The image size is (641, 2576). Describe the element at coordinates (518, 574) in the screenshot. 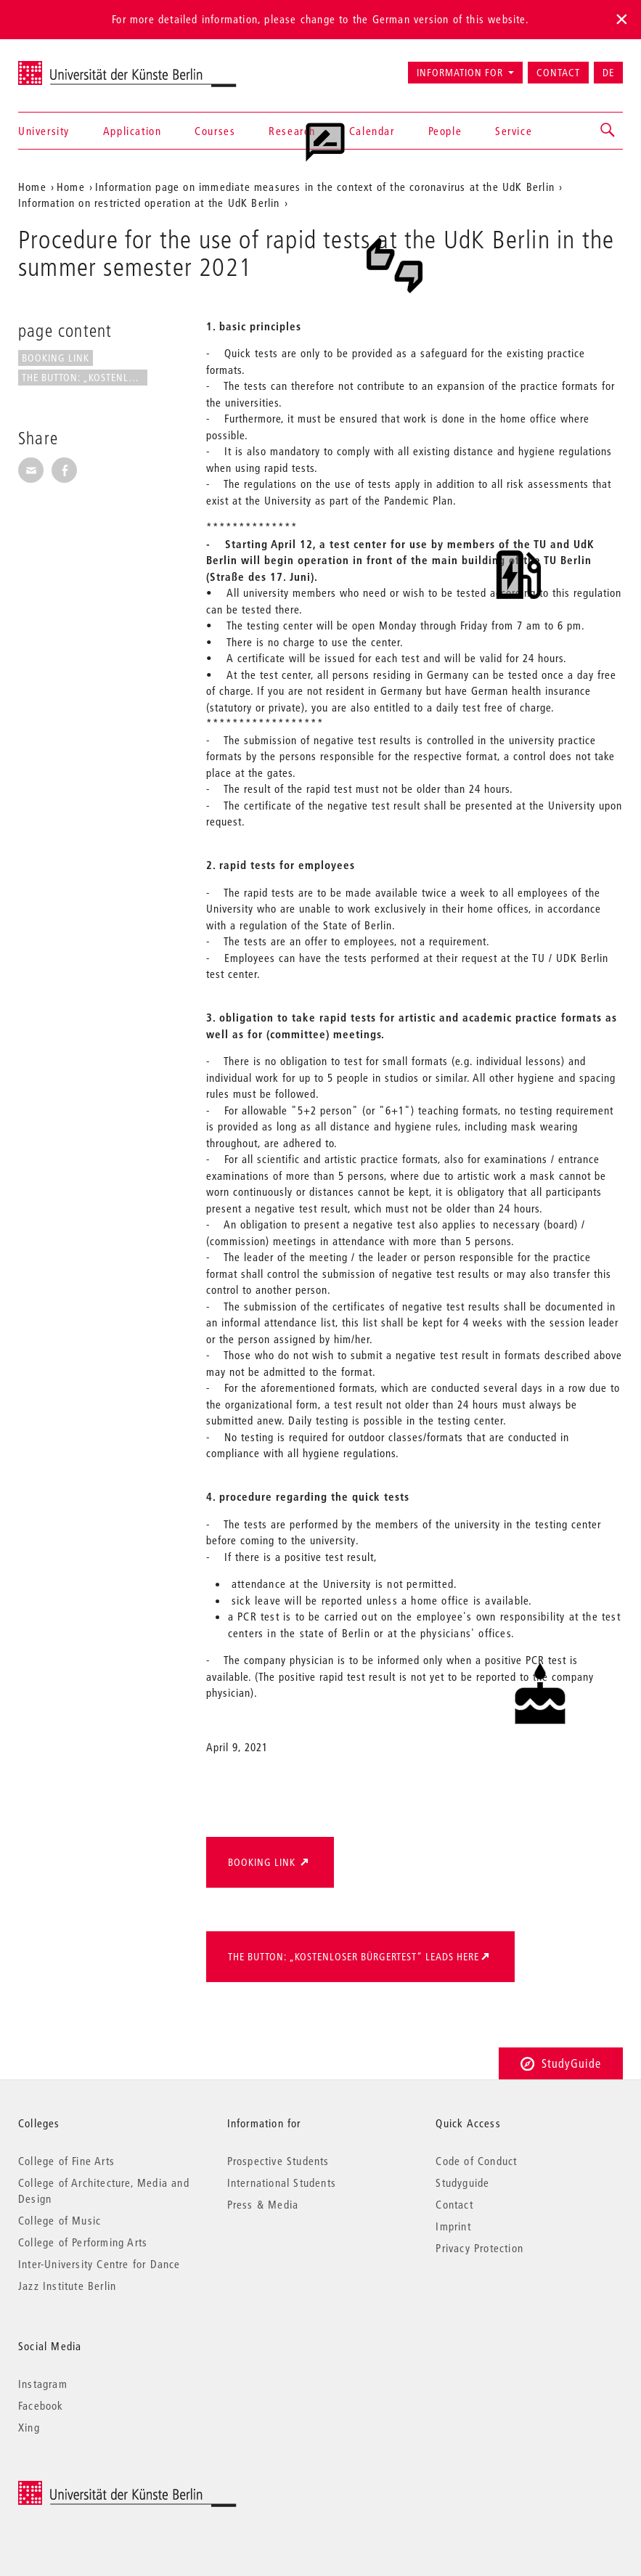

I see `find nearby electric vehicle charging stations` at that location.